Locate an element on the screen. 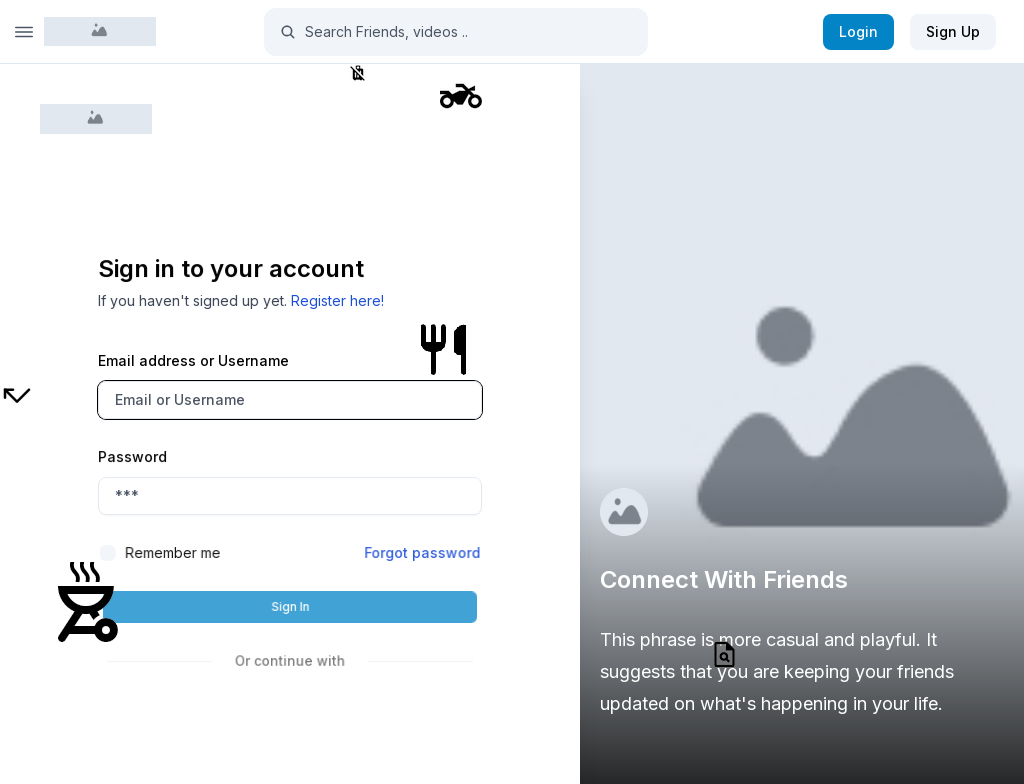 This screenshot has height=784, width=1024. find nearby restaurants is located at coordinates (443, 349).